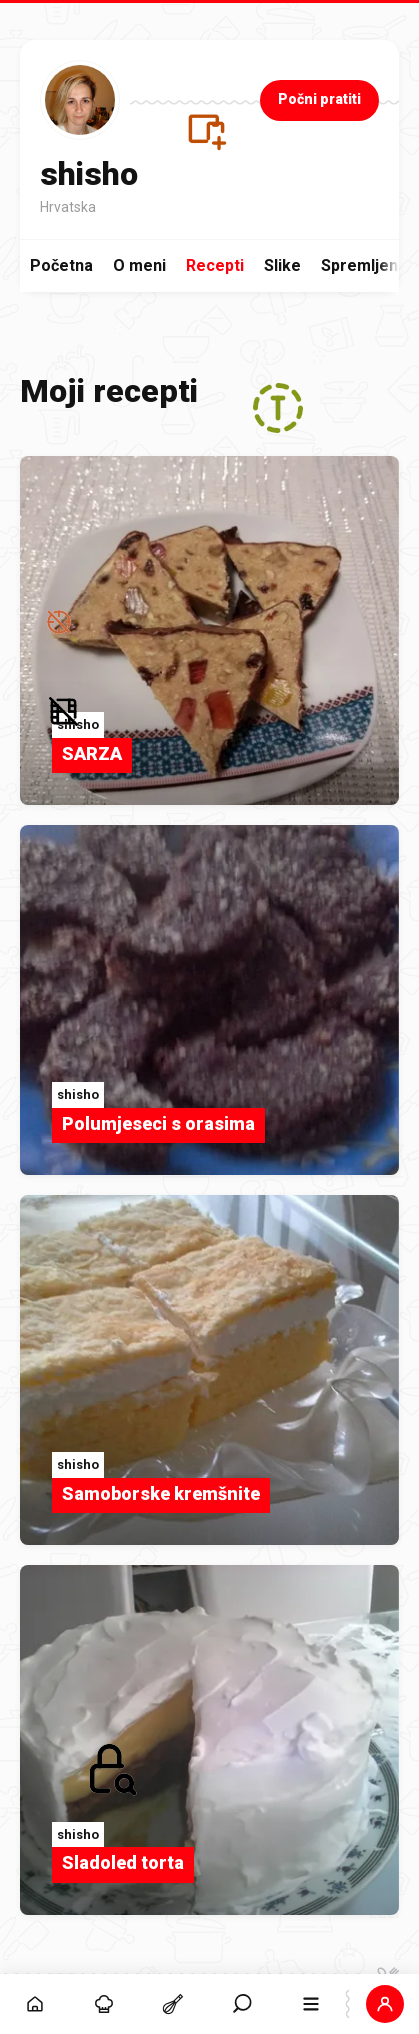 This screenshot has width=419, height=2034. Describe the element at coordinates (59, 622) in the screenshot. I see `disable viewfinder or camera focus` at that location.